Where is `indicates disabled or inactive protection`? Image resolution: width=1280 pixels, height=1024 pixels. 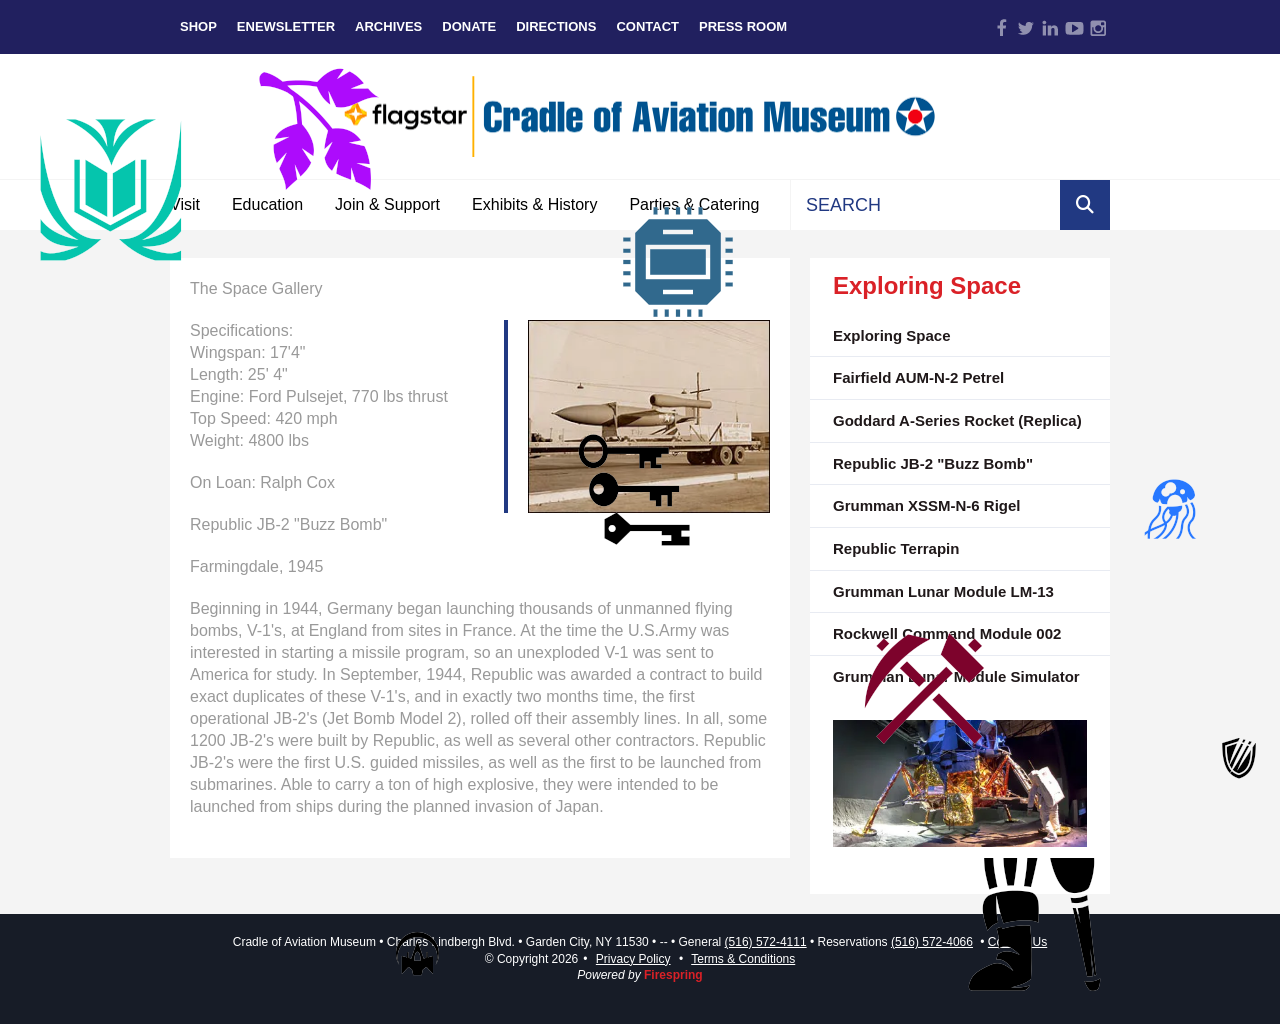
indicates disabled or inactive protection is located at coordinates (1239, 758).